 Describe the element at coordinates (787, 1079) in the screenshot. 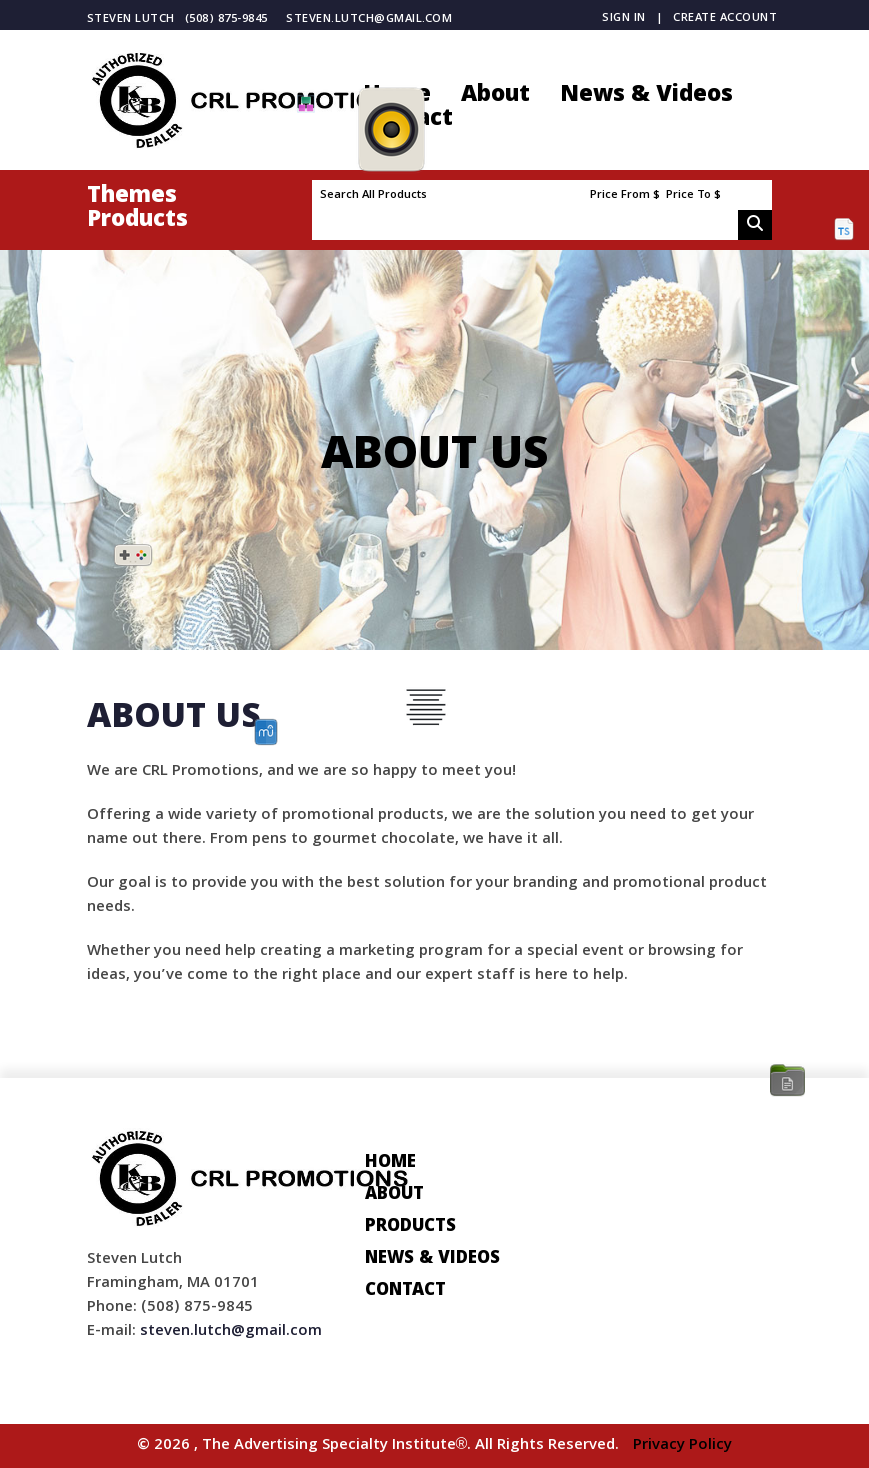

I see `open your documents folder` at that location.